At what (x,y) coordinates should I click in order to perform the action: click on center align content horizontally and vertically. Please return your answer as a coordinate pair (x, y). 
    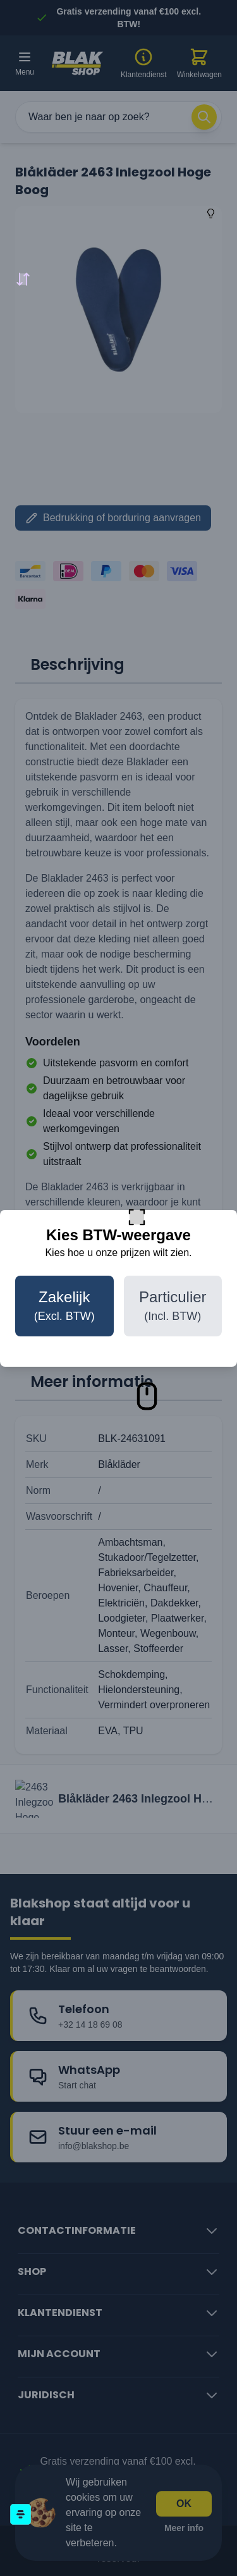
    Looking at the image, I should click on (20, 2514).